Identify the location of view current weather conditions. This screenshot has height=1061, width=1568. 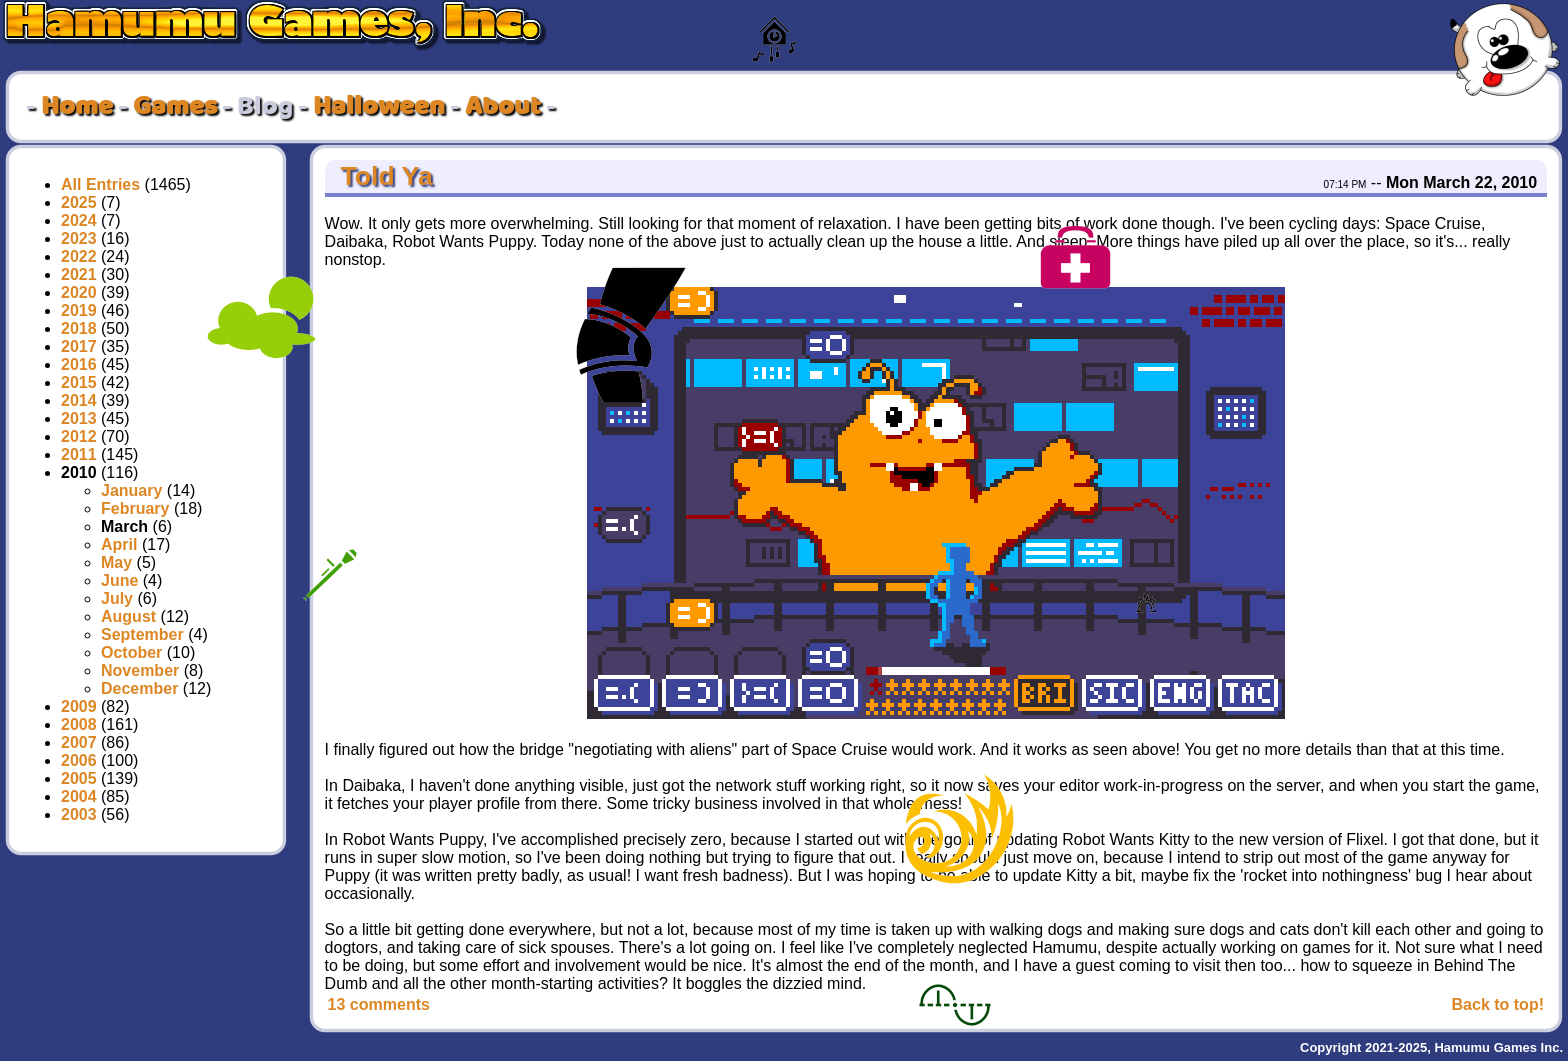
(261, 319).